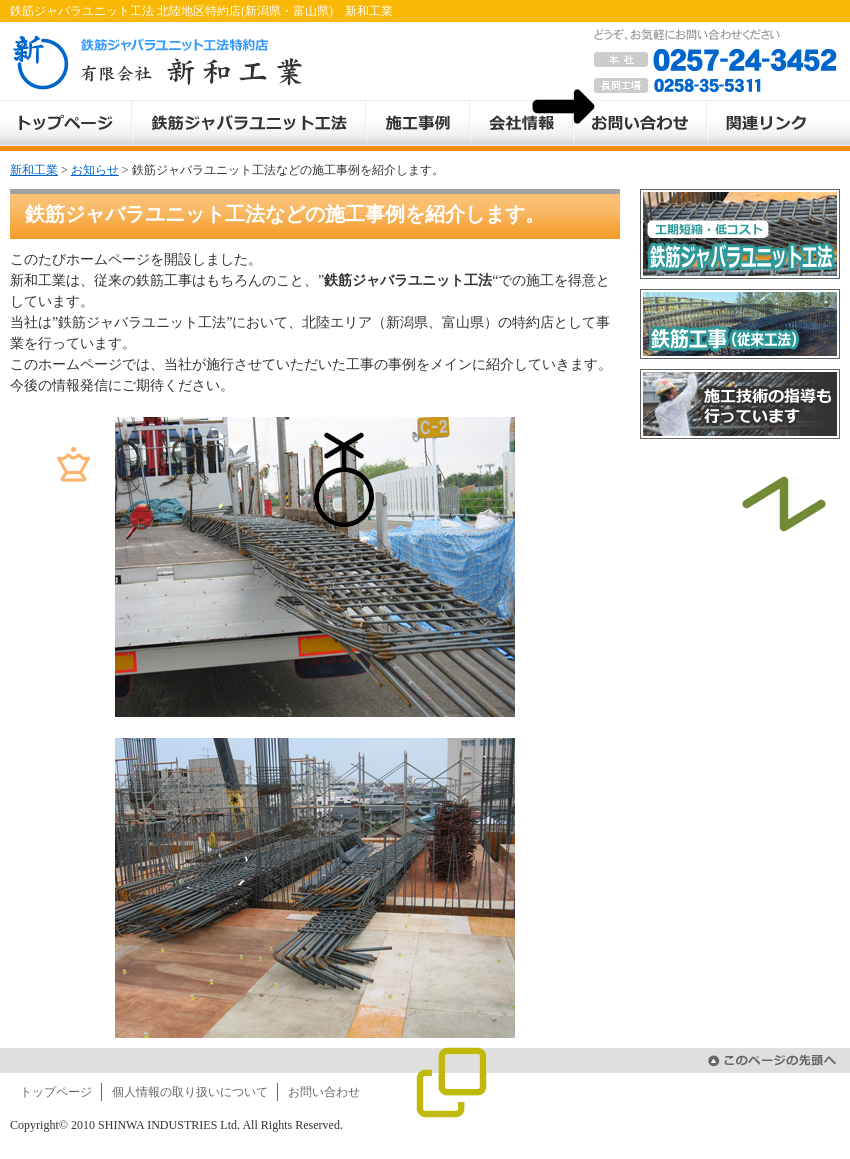  What do you see at coordinates (563, 106) in the screenshot?
I see `proceed to the next step` at bounding box center [563, 106].